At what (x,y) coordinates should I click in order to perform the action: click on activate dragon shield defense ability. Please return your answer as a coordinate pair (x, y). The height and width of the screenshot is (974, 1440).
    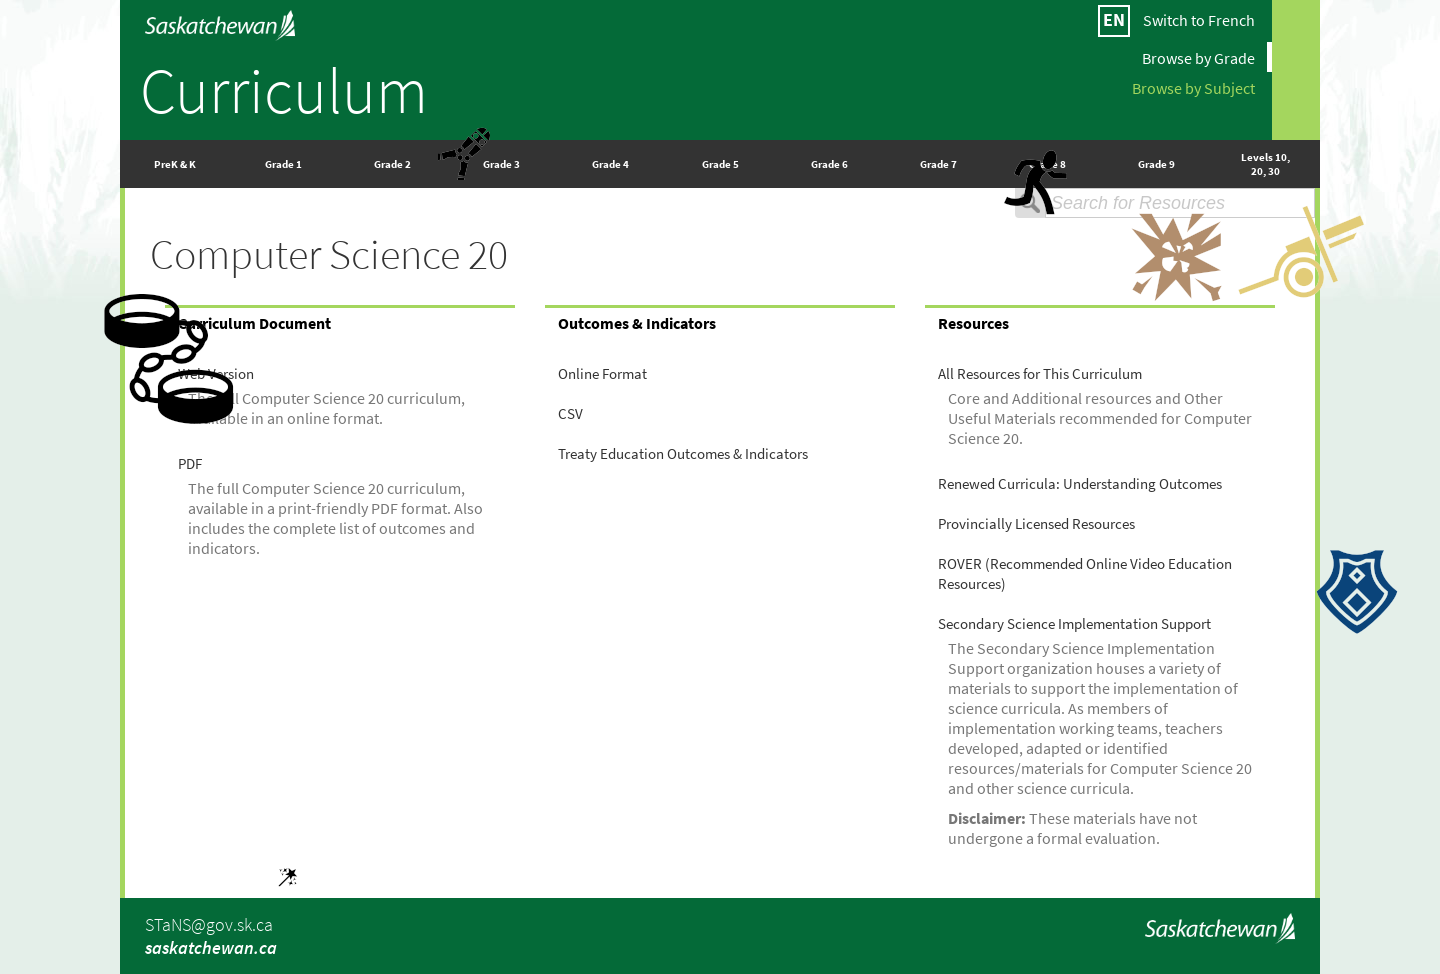
    Looking at the image, I should click on (1357, 592).